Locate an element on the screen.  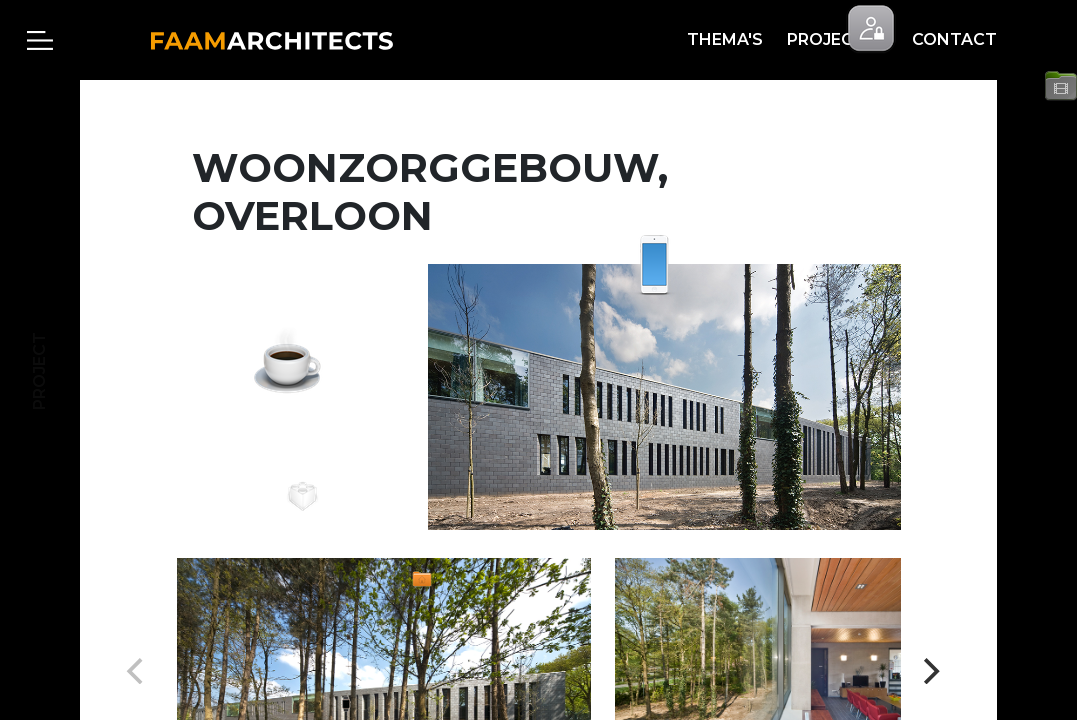
open your videos folder is located at coordinates (1061, 85).